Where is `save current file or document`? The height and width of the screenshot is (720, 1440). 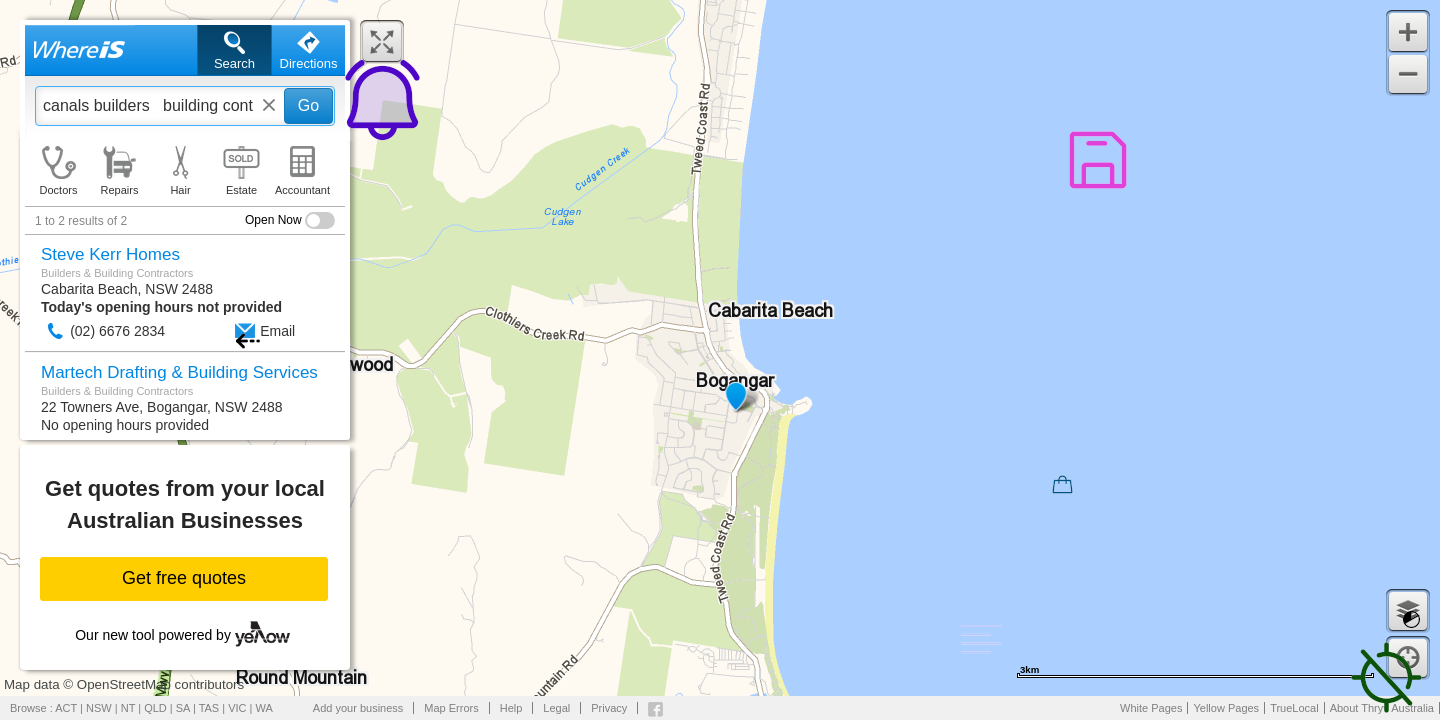 save current file or document is located at coordinates (1098, 160).